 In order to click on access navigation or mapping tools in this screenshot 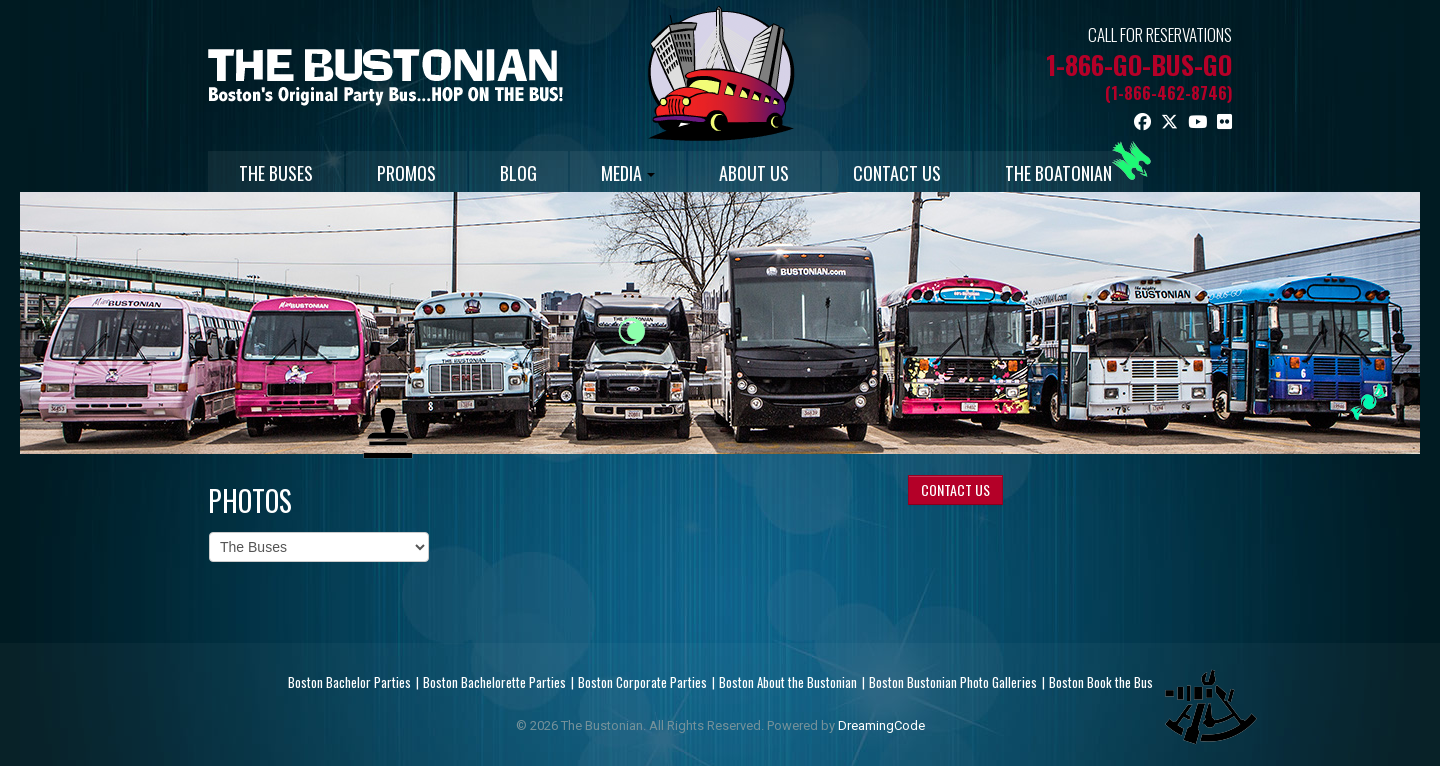, I will do `click(1211, 707)`.